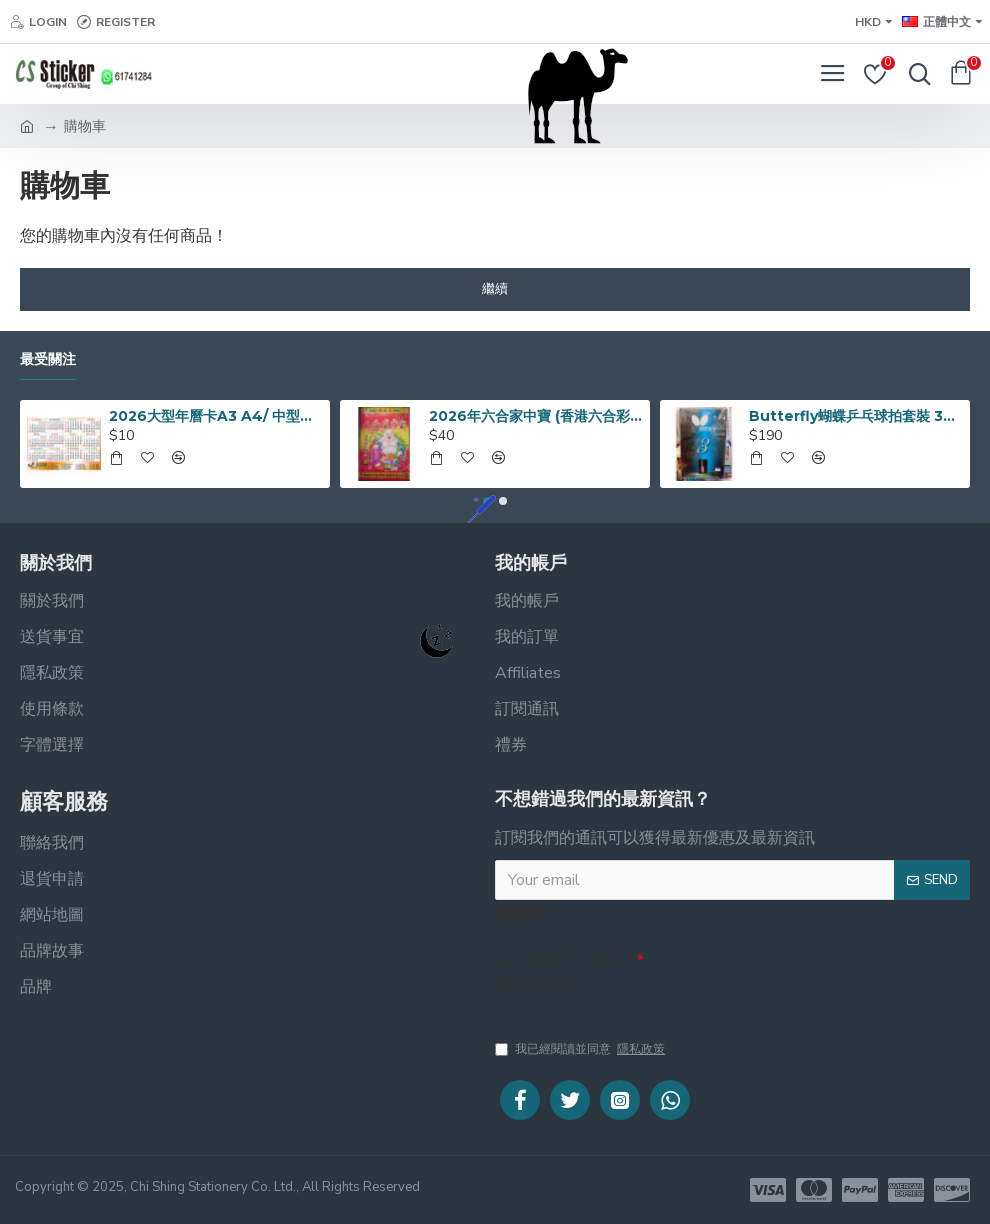 The height and width of the screenshot is (1224, 990). I want to click on access cricket game or sports content, so click(482, 509).